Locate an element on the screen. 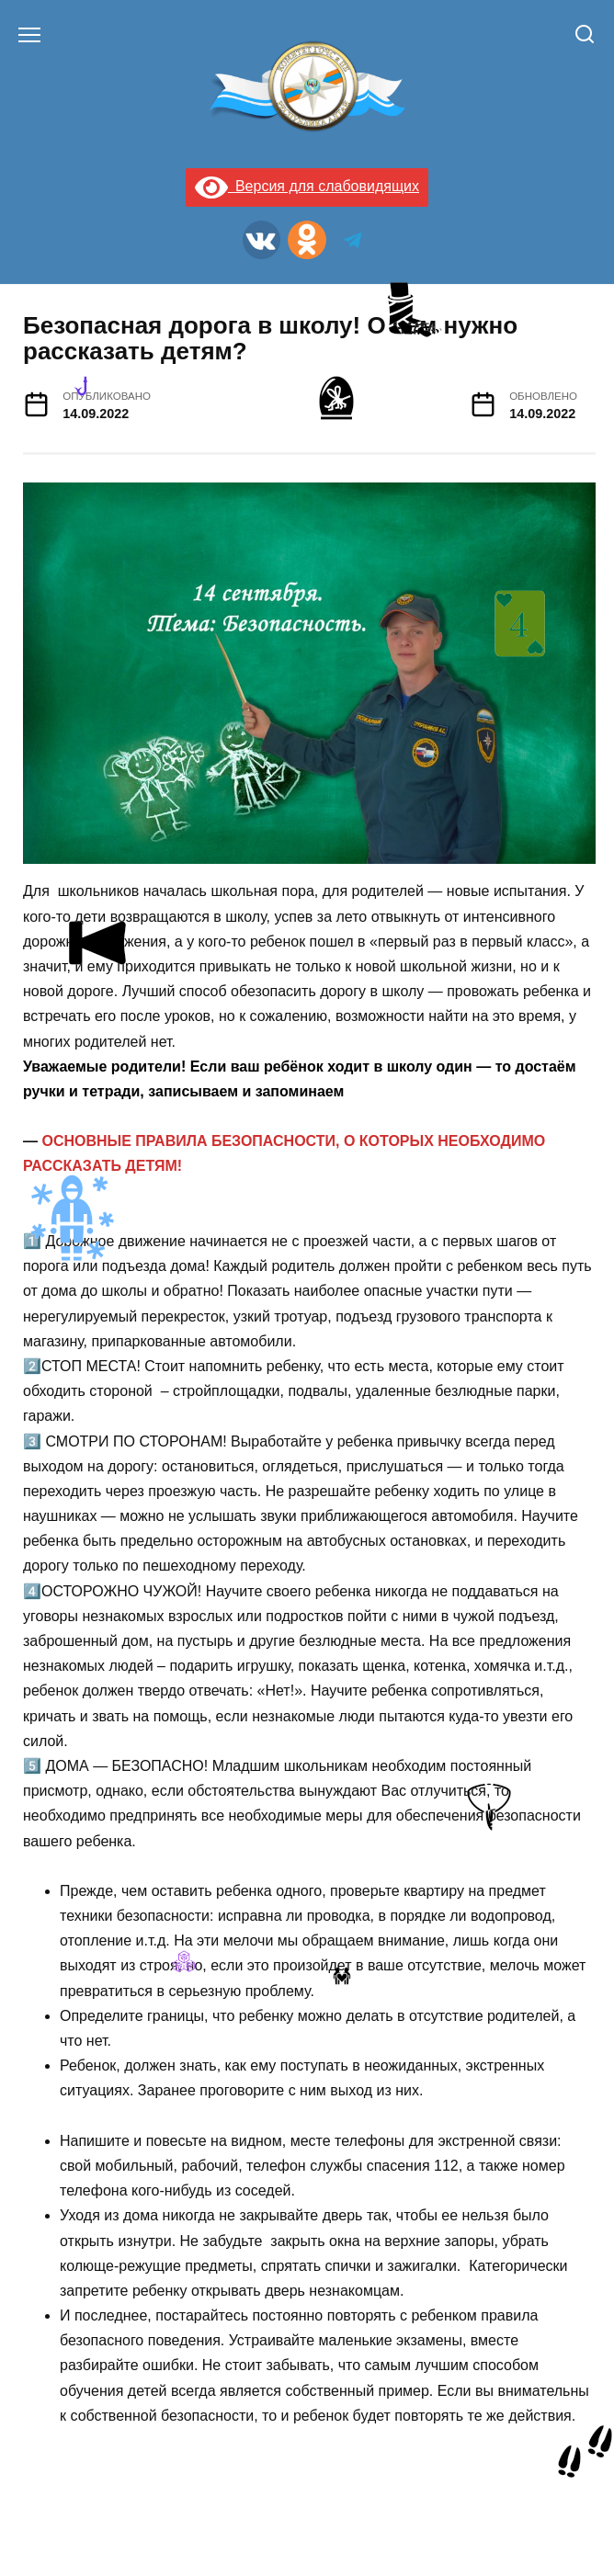  track wildlife or animal sightings is located at coordinates (585, 2451).